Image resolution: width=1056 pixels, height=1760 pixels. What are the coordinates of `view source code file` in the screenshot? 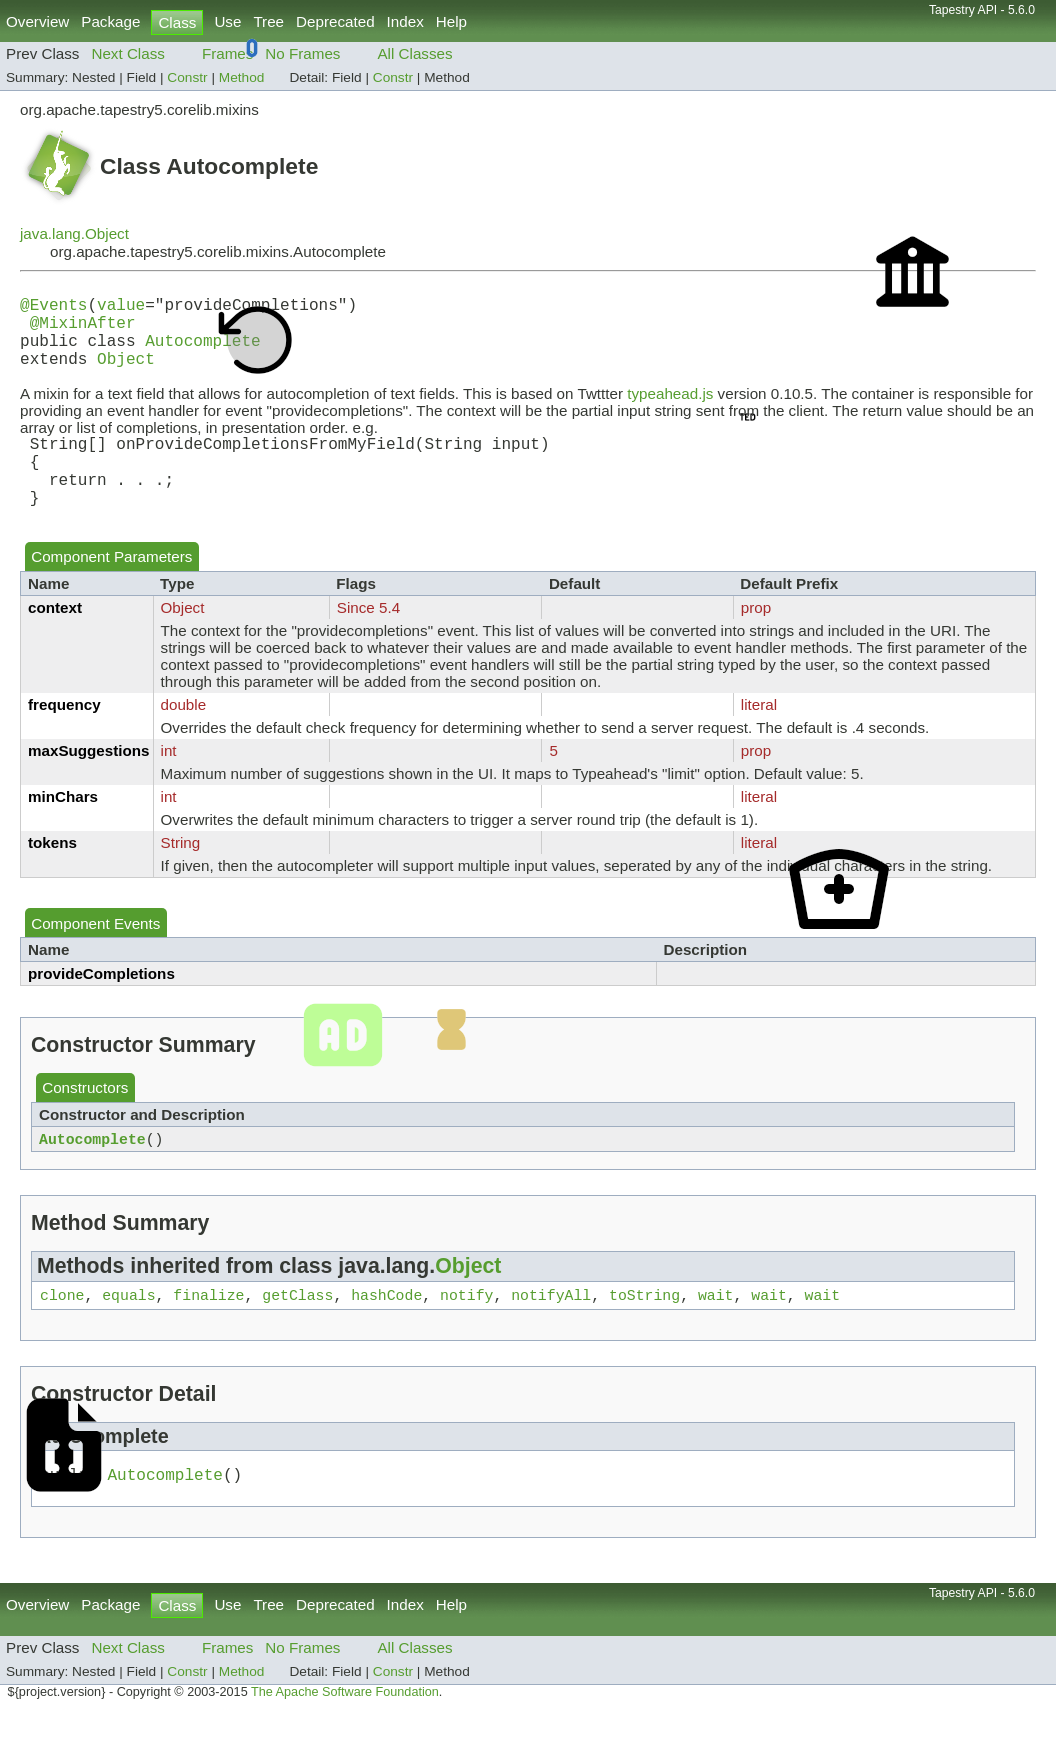 It's located at (64, 1445).